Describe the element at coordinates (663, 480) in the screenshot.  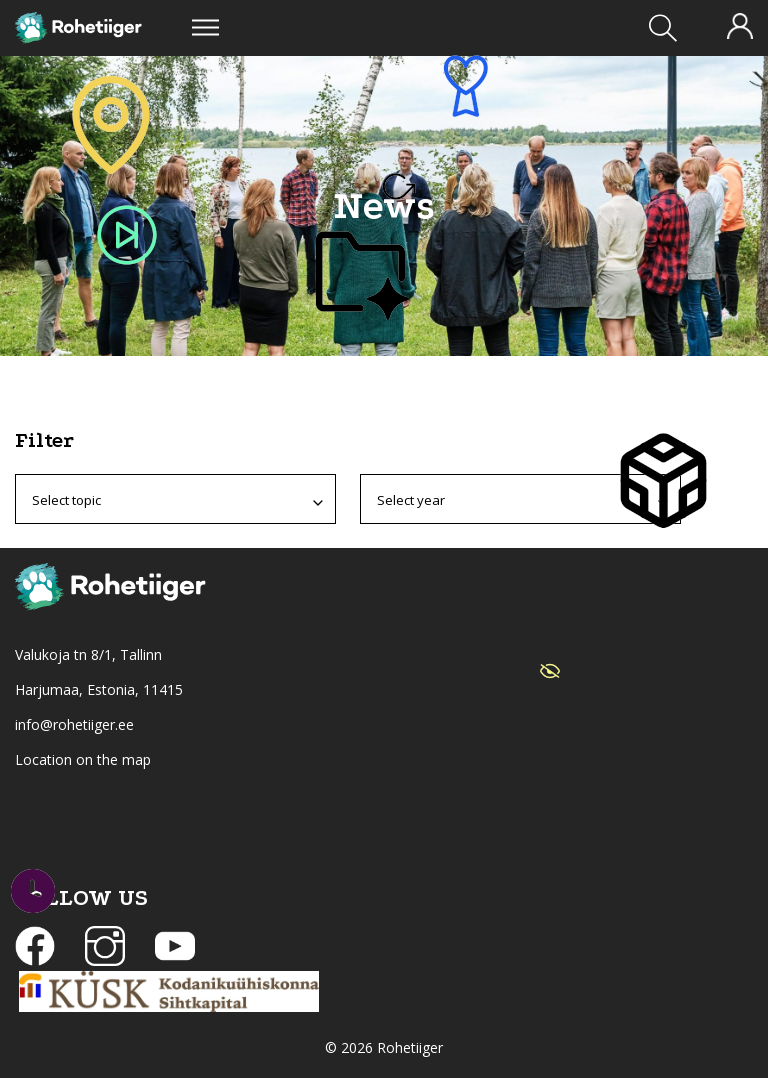
I see `open codesandbox development environment` at that location.